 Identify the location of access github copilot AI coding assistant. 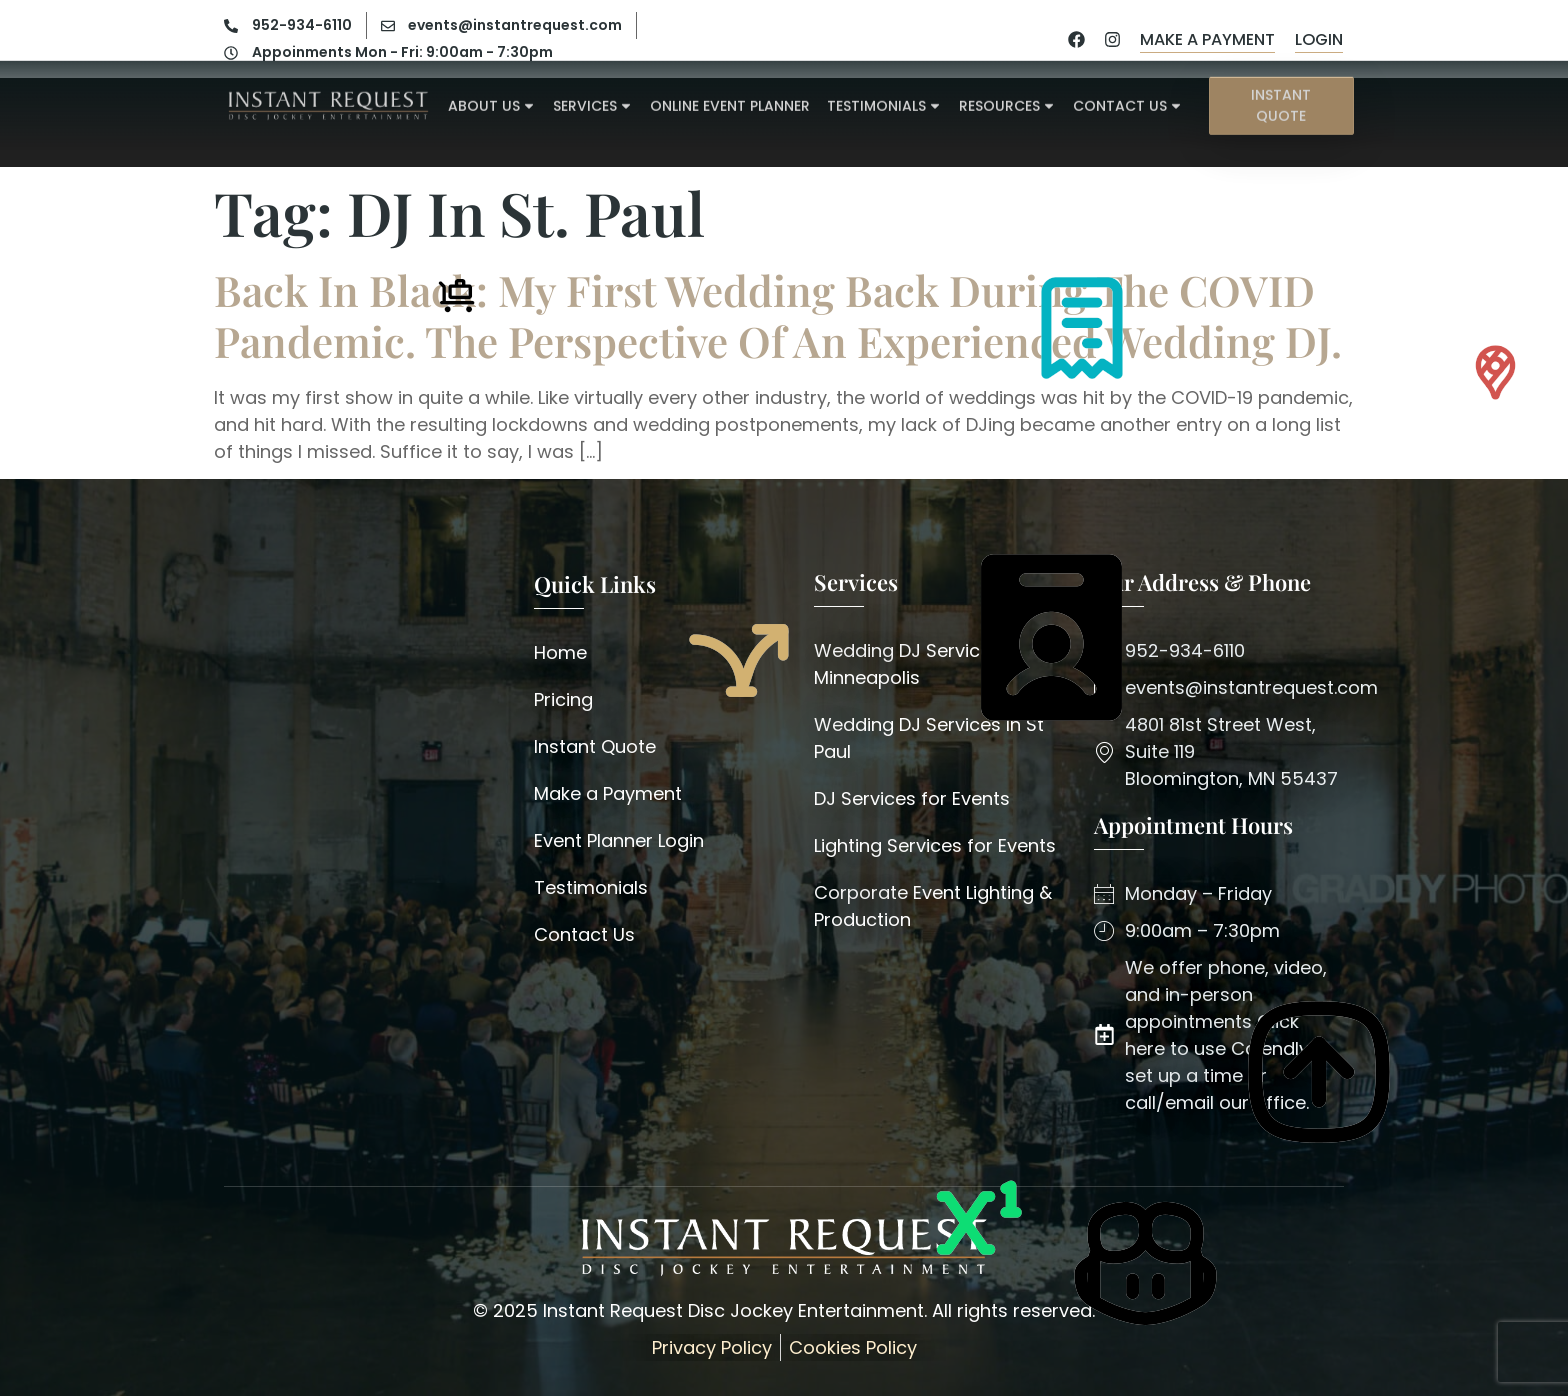
(1145, 1260).